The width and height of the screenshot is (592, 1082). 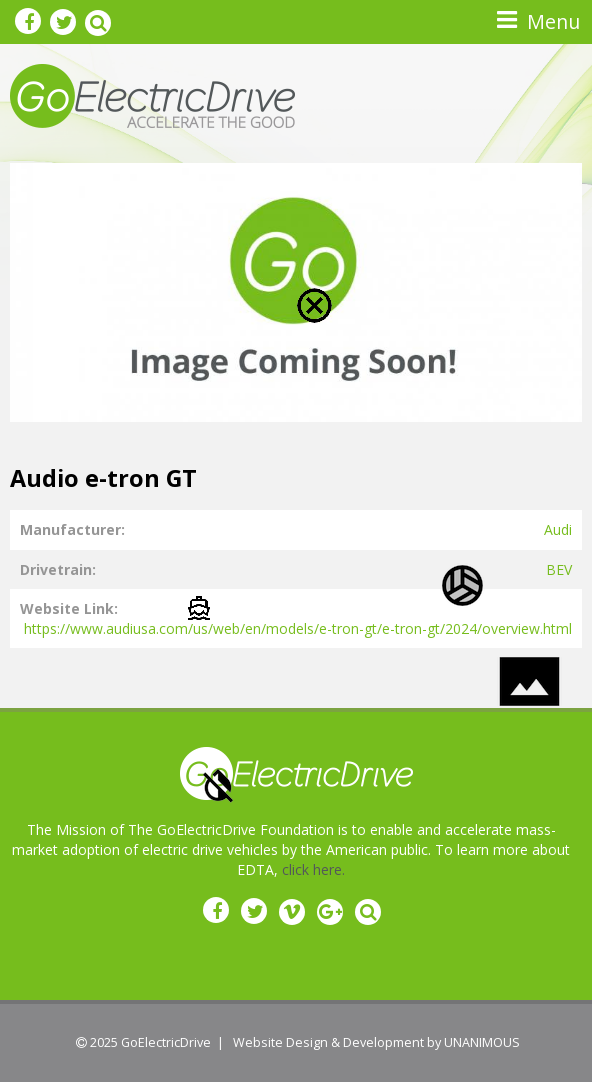 What do you see at coordinates (529, 681) in the screenshot?
I see `view image at actual size` at bounding box center [529, 681].